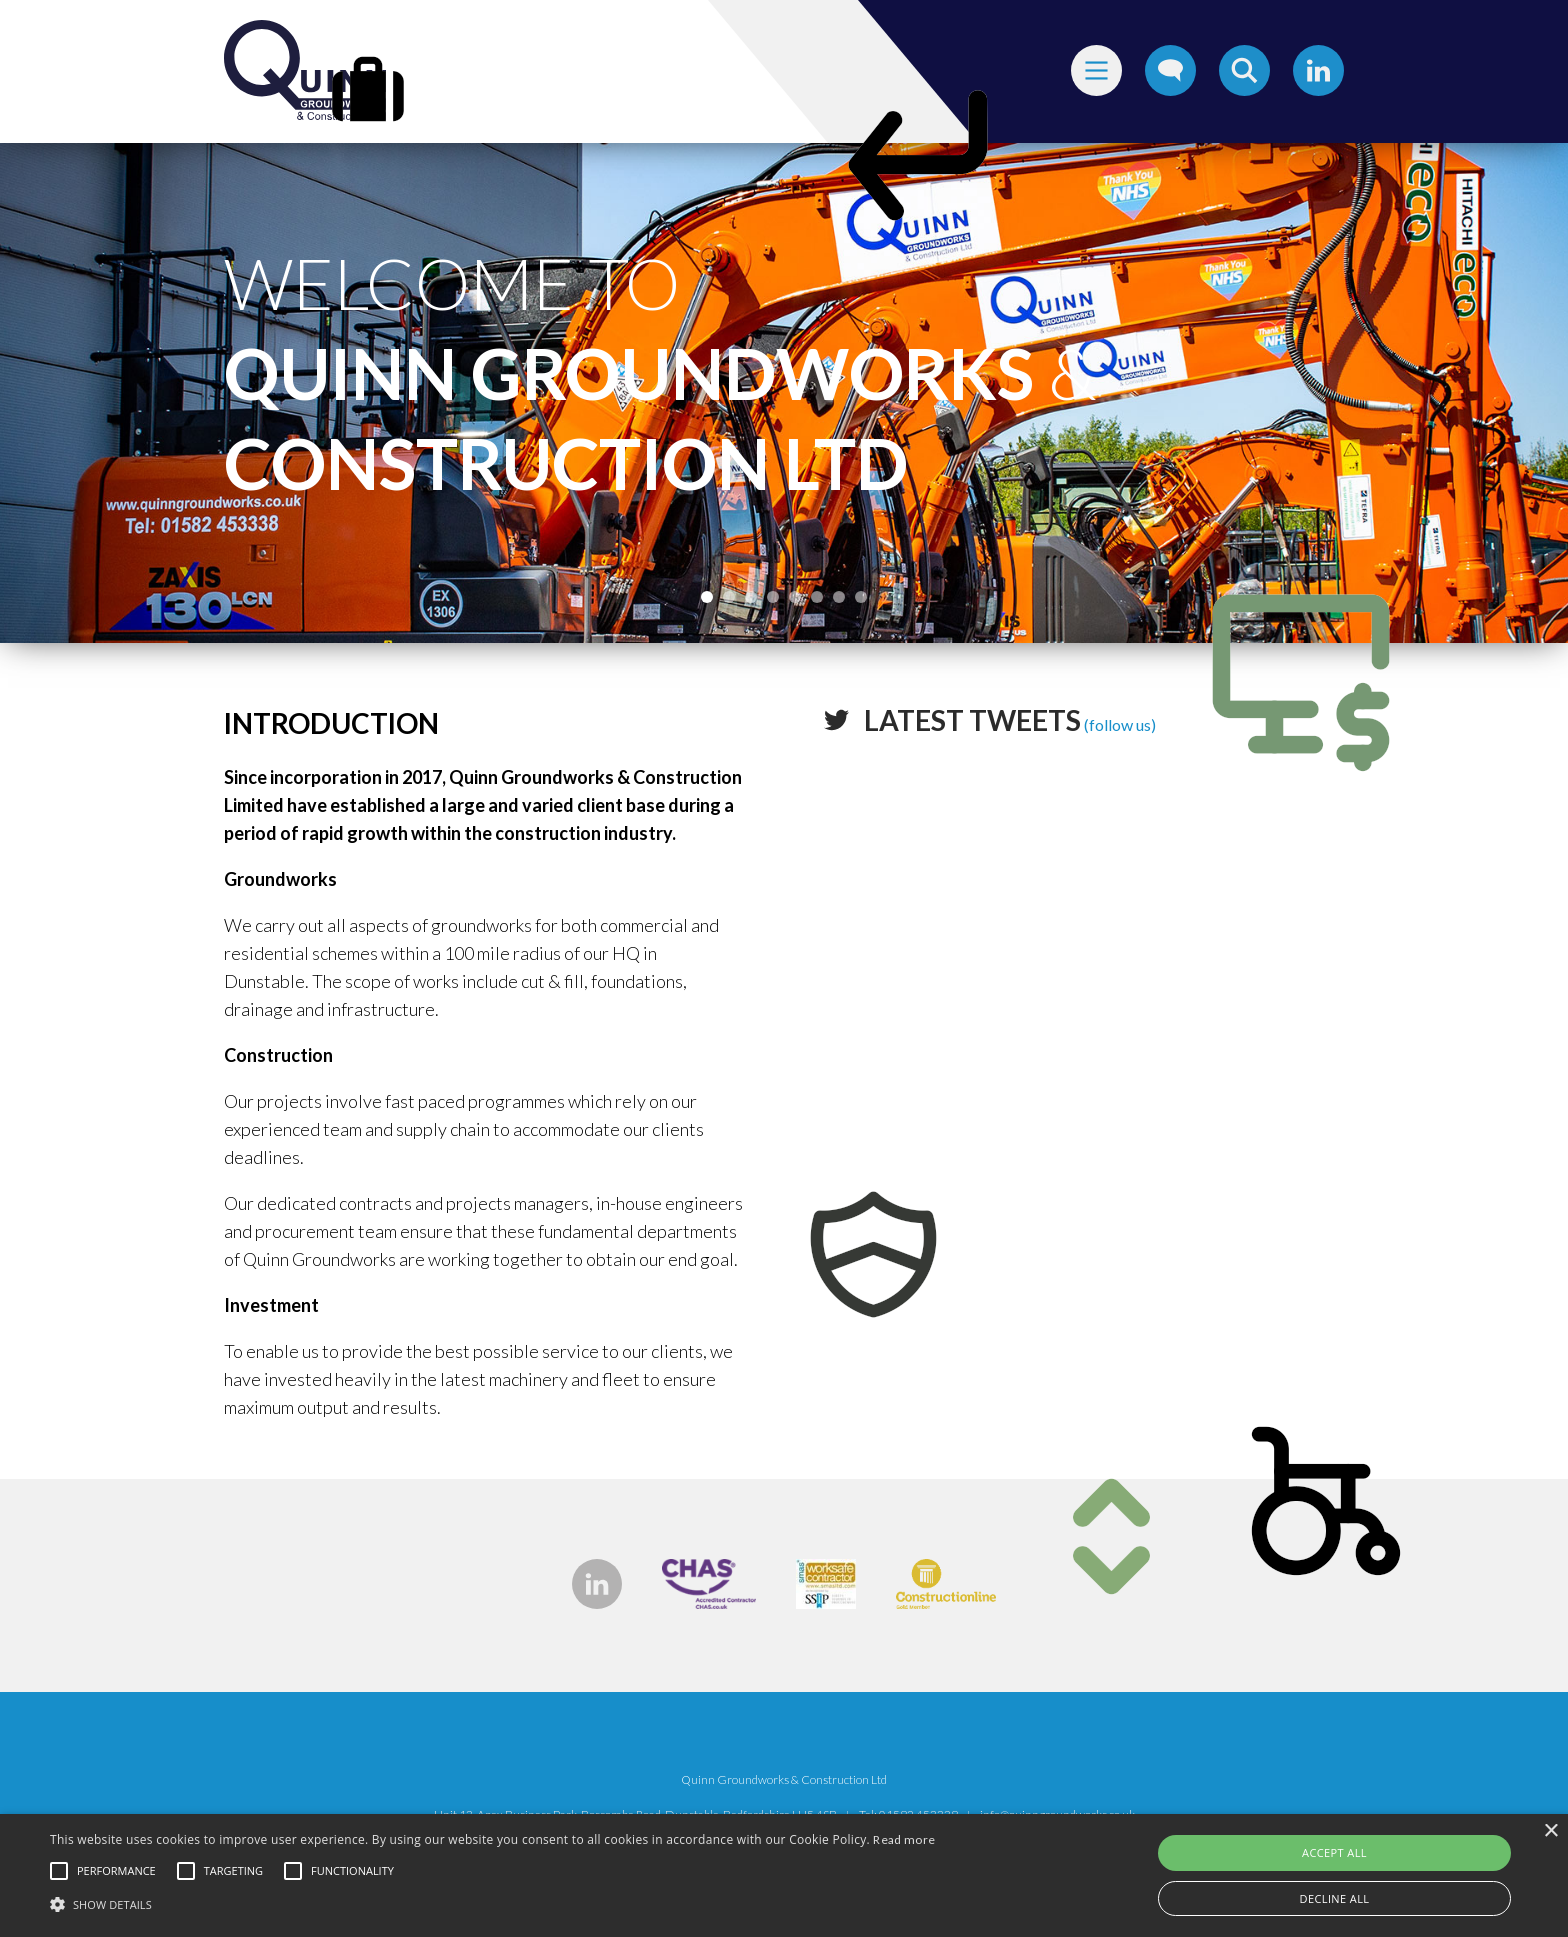 This screenshot has height=1937, width=1568. Describe the element at coordinates (1301, 674) in the screenshot. I see `access desktop payment or billing settings` at that location.